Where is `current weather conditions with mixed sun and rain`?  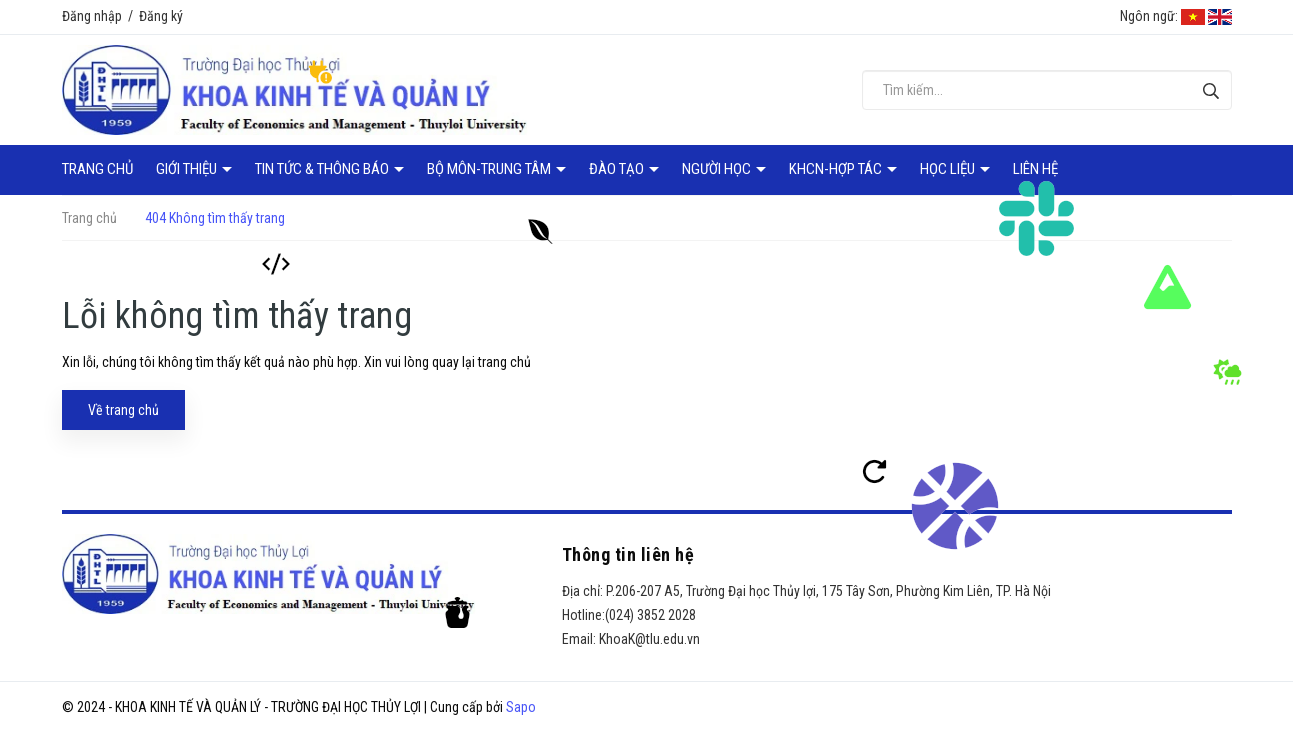 current weather conditions with mixed sun and rain is located at coordinates (1227, 372).